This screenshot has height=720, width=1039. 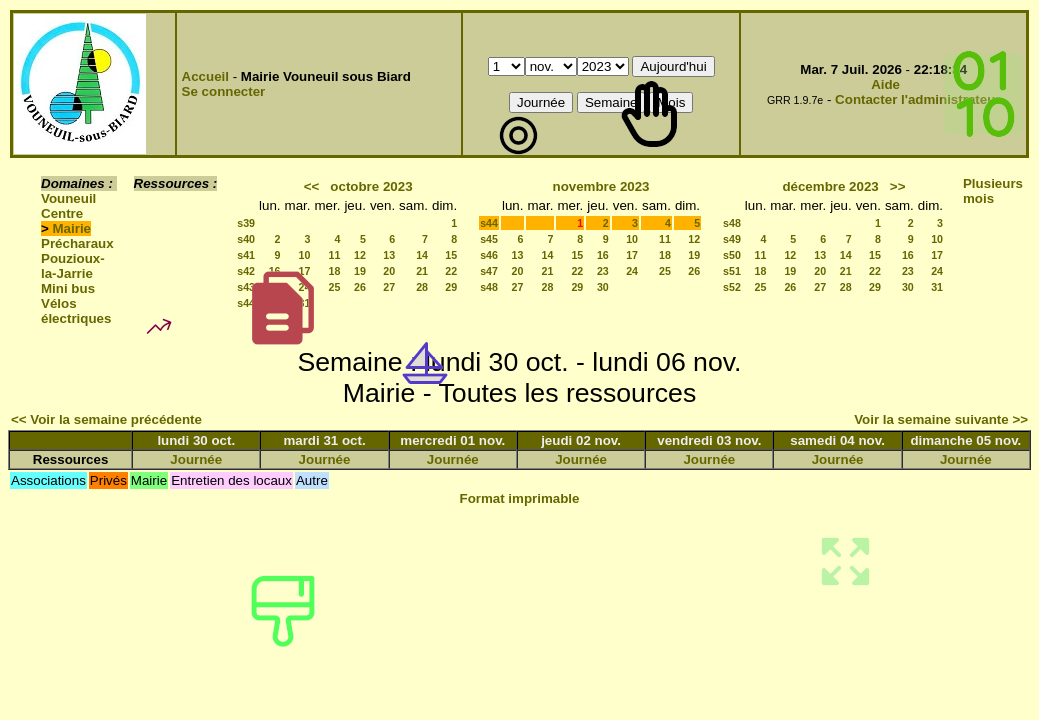 I want to click on access your files or documents, so click(x=283, y=308).